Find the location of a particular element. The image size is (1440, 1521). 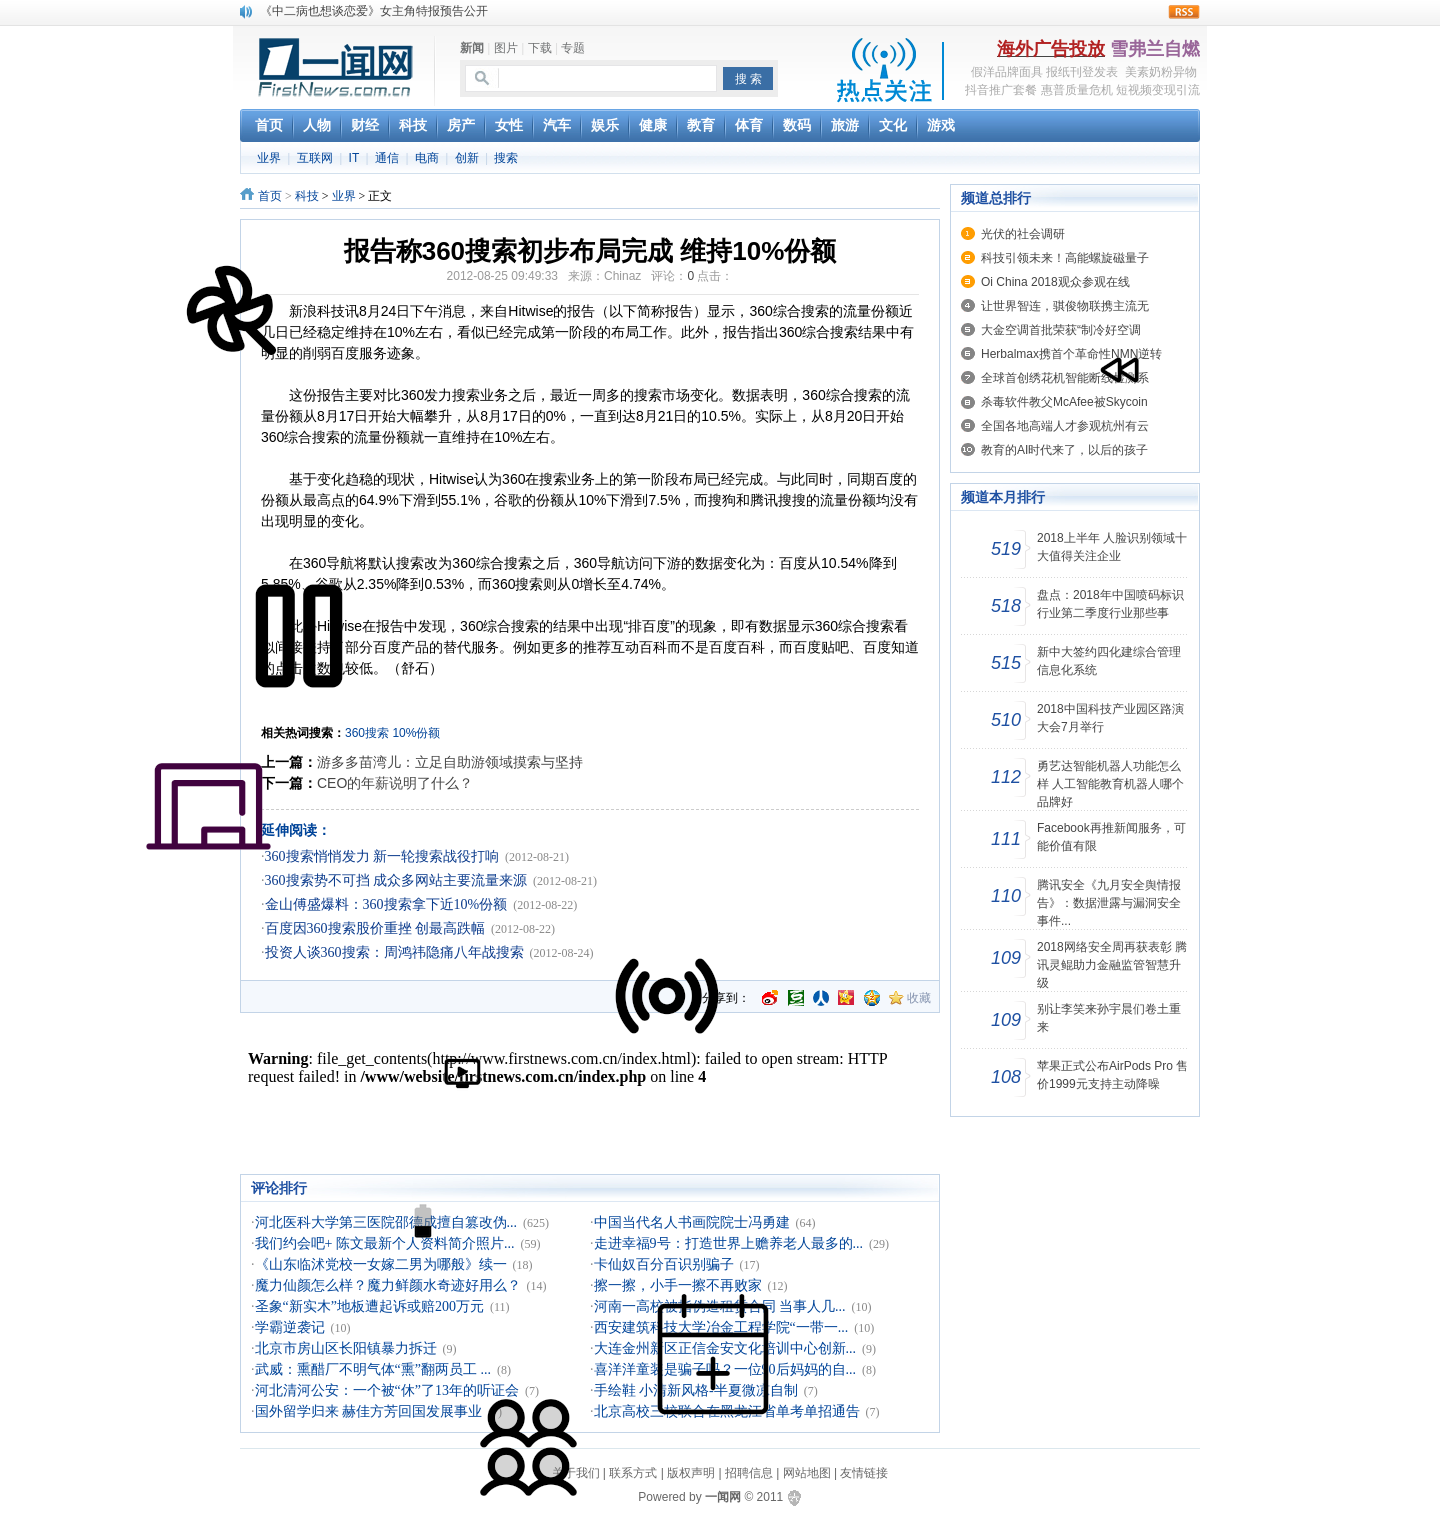

switch to column view layout is located at coordinates (299, 636).